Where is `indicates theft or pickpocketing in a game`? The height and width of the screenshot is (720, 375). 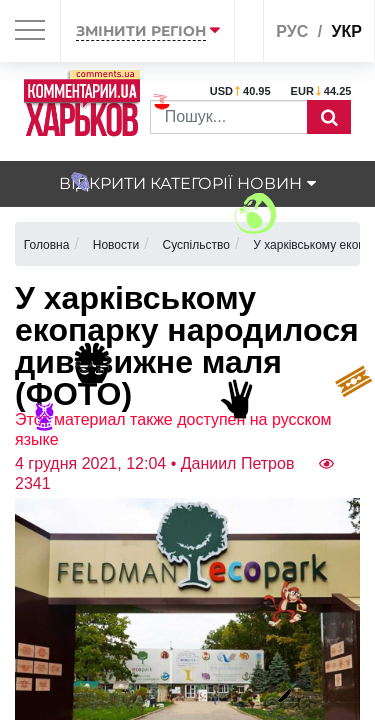
indicates theft or pickpocketing in a game is located at coordinates (255, 213).